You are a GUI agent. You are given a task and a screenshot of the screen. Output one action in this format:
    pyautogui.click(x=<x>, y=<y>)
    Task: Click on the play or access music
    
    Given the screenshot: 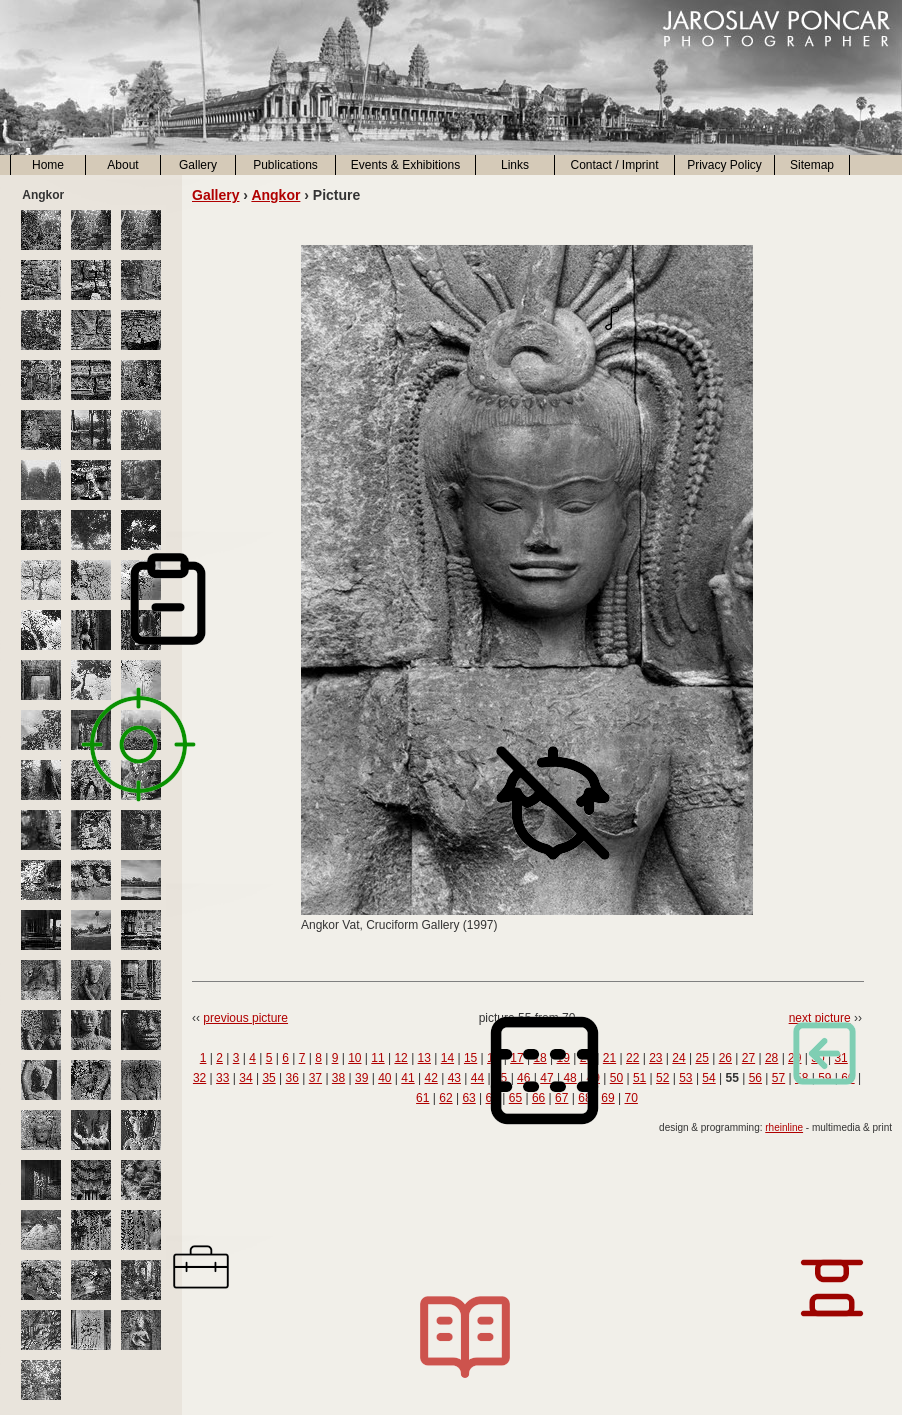 What is the action you would take?
    pyautogui.click(x=612, y=318)
    